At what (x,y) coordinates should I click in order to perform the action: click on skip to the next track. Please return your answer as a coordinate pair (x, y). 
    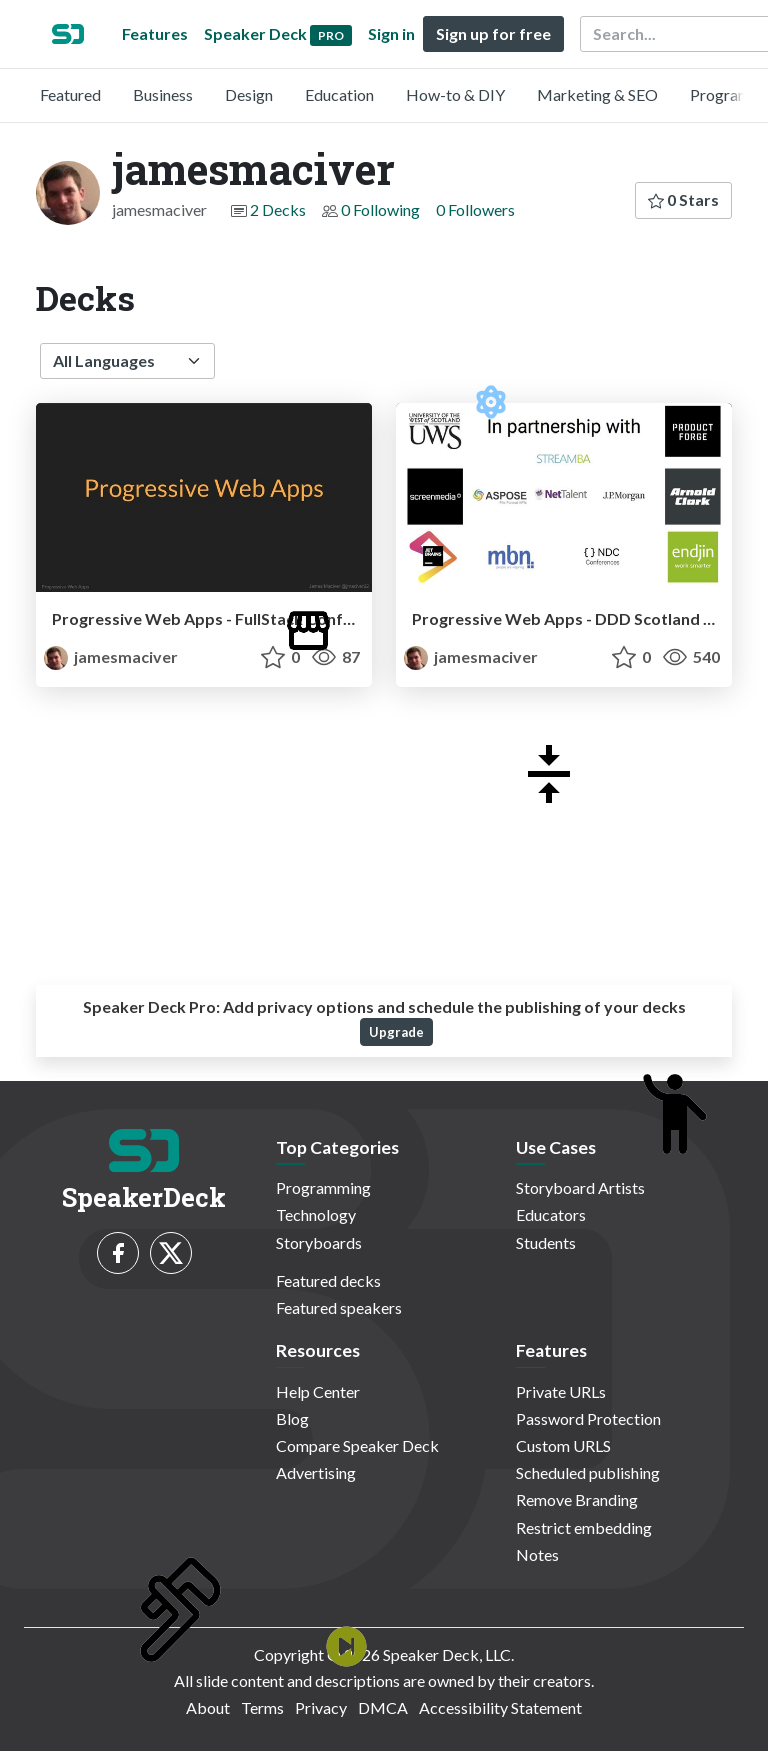
    Looking at the image, I should click on (346, 1646).